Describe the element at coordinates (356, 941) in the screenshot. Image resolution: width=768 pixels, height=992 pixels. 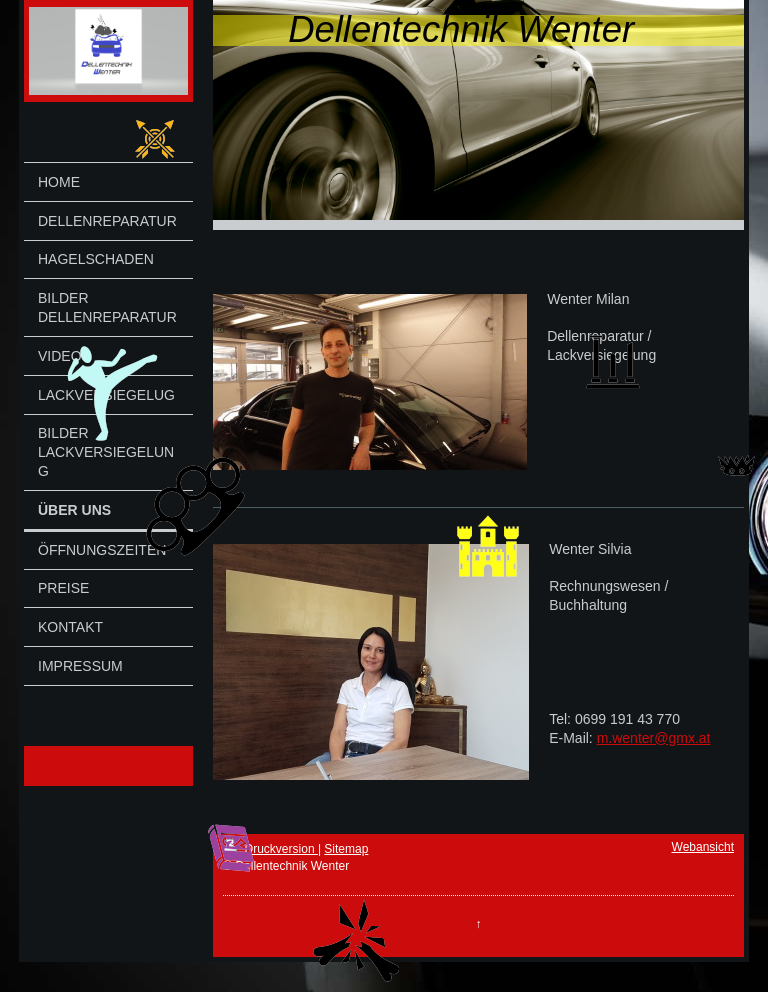
I see `indicates a fracture or bone injury in a health app` at that location.